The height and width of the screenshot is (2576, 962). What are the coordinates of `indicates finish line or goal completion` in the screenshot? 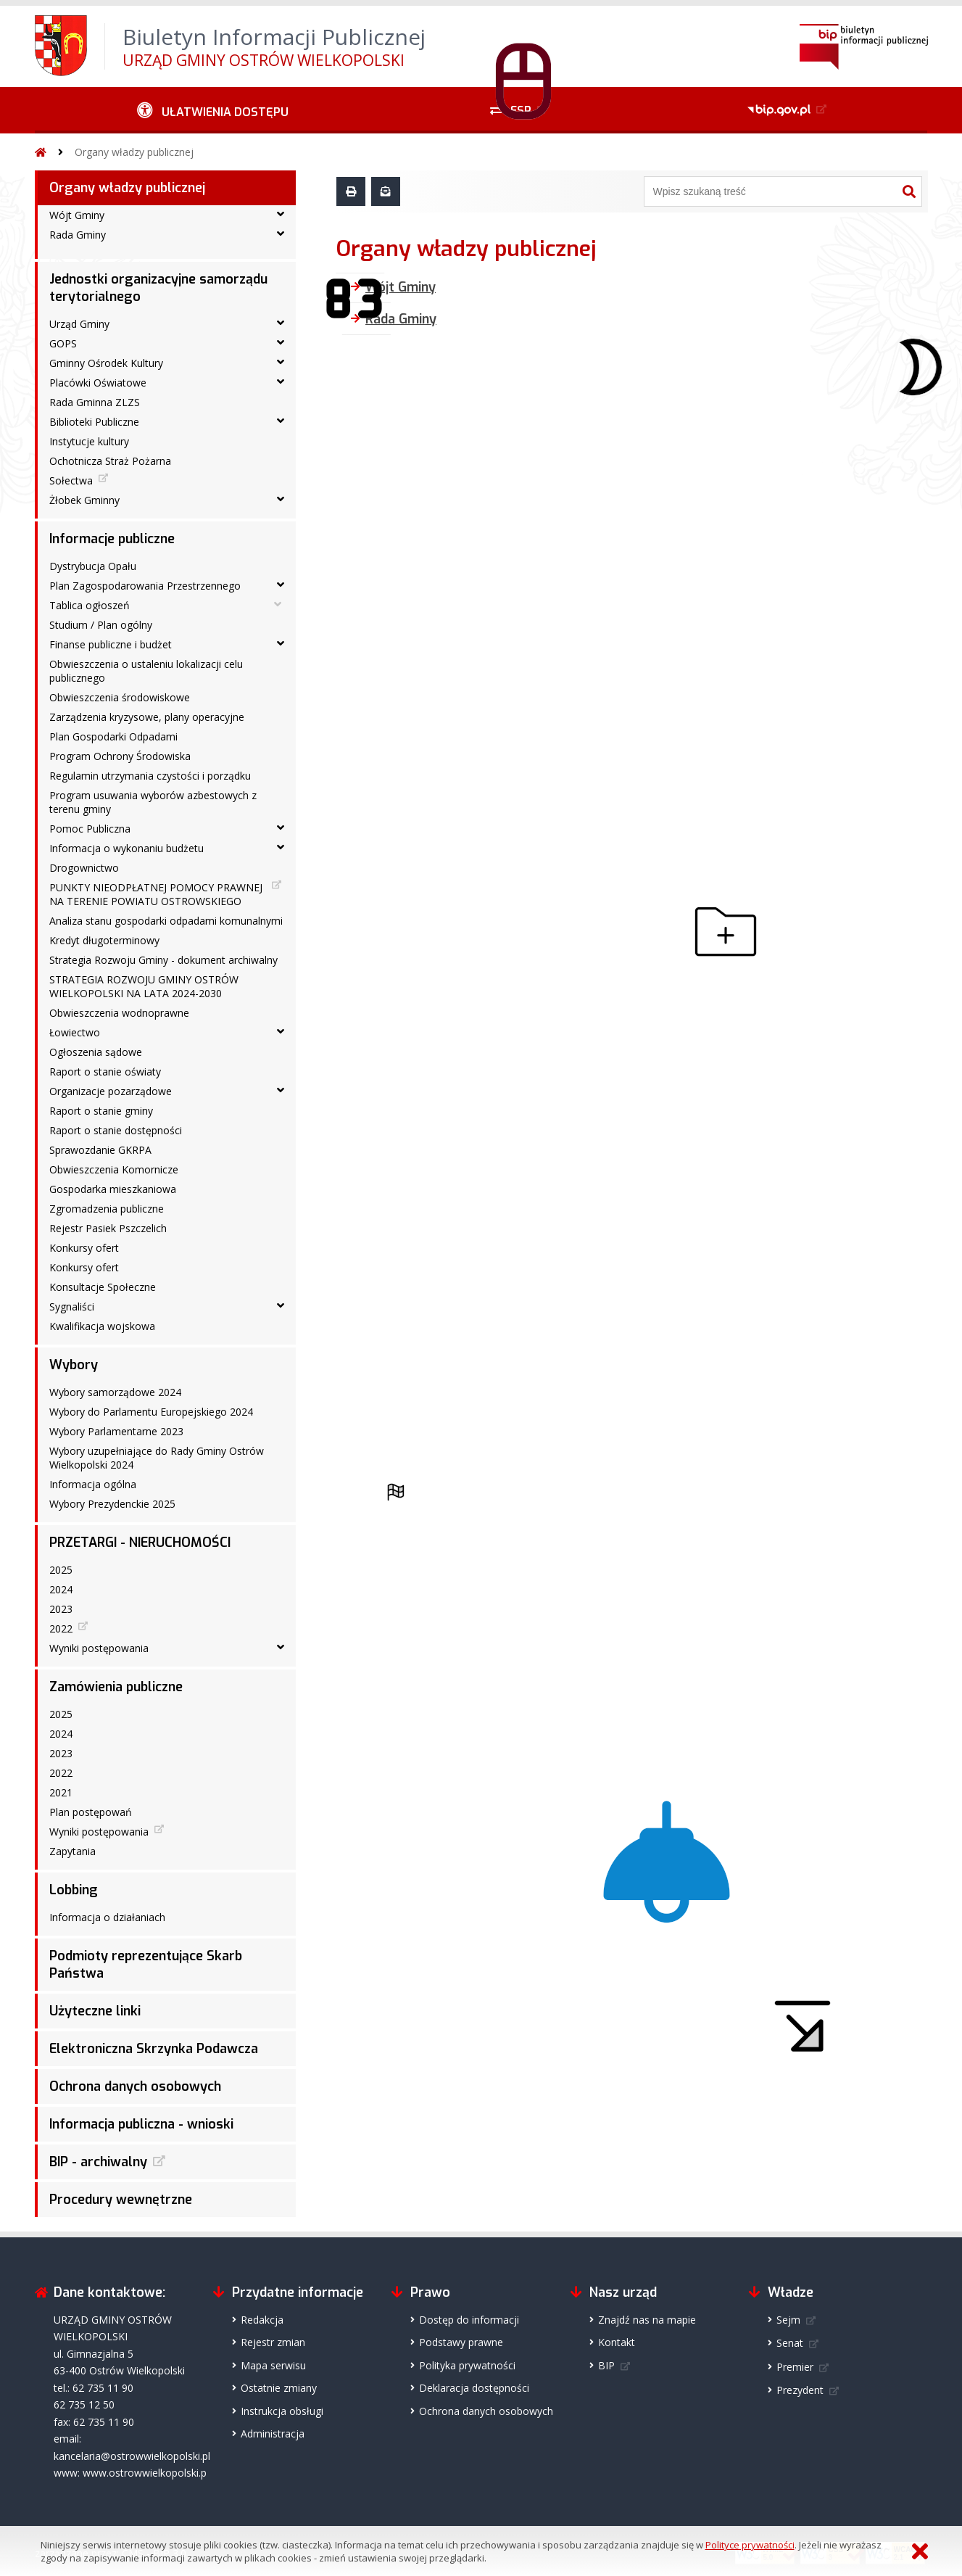 It's located at (395, 1492).